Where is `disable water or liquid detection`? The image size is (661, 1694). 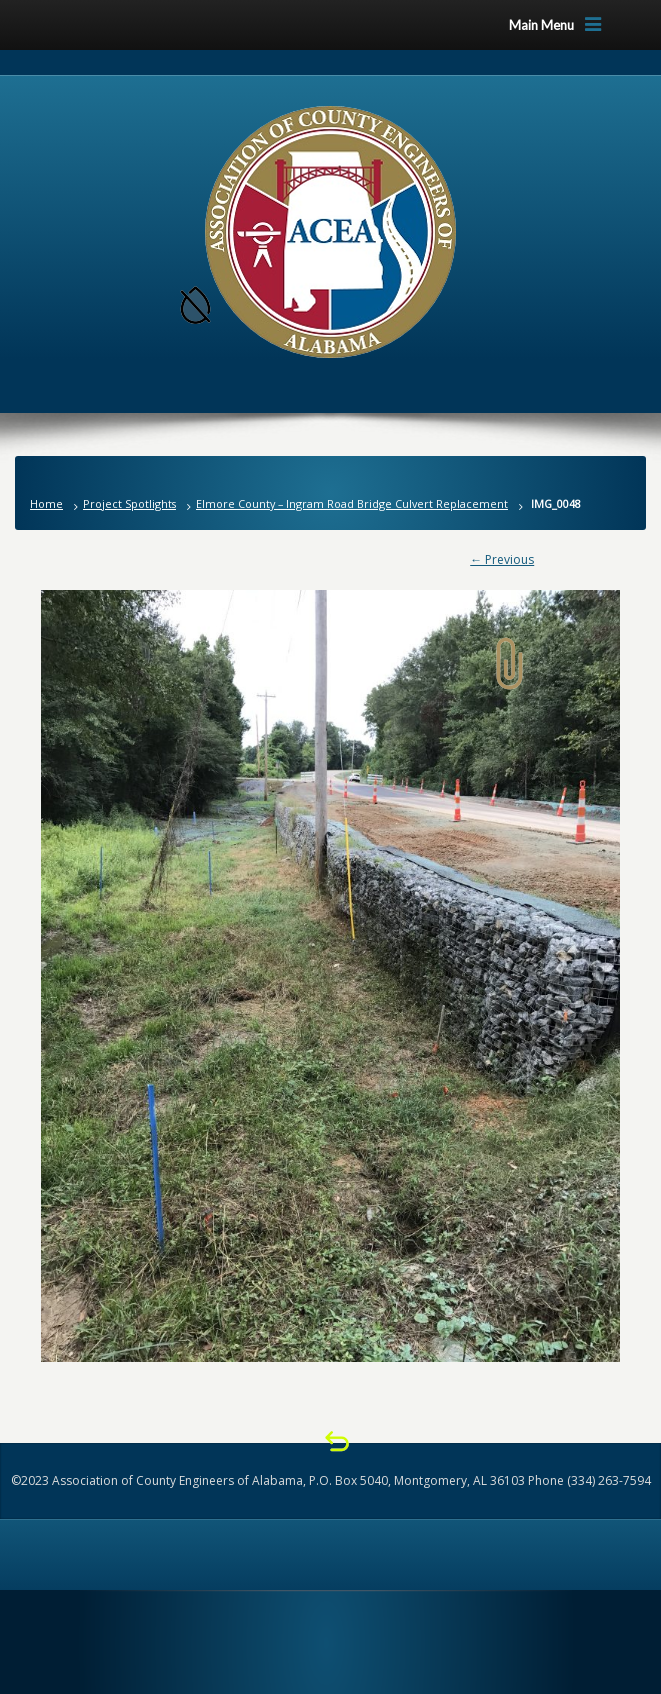
disable water or liquid detection is located at coordinates (195, 306).